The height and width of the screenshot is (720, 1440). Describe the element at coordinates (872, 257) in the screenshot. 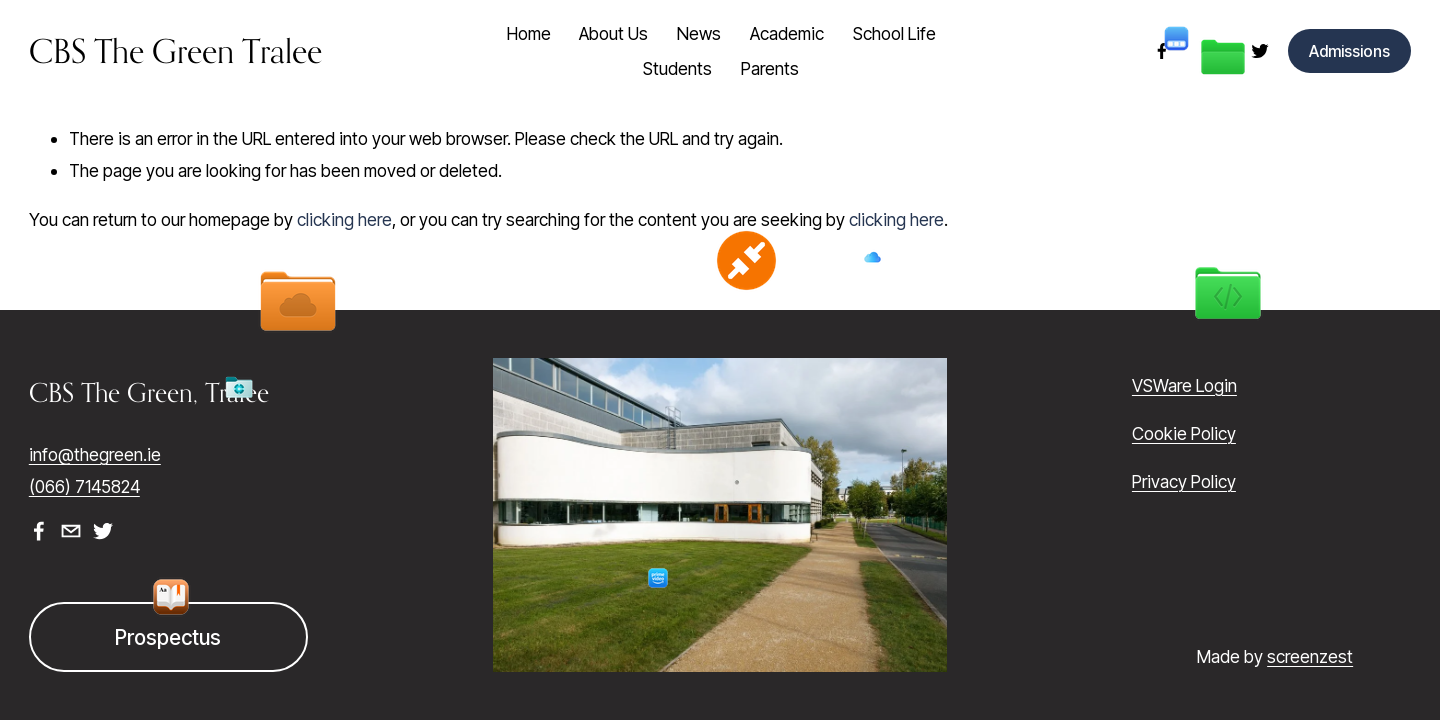

I see `open iCloud+ settings and subscription management` at that location.